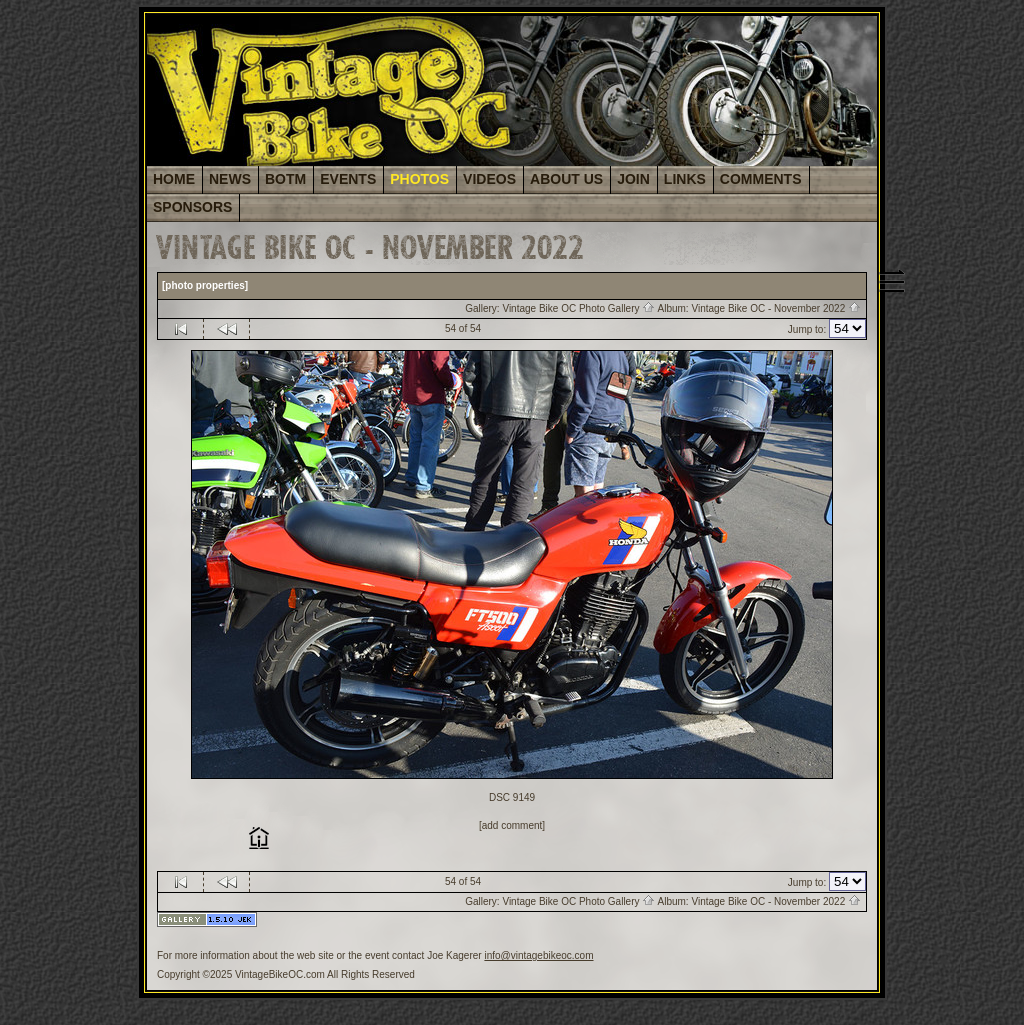 This screenshot has height=1025, width=1024. I want to click on Iconify logo - open source icon framework, so click(259, 838).